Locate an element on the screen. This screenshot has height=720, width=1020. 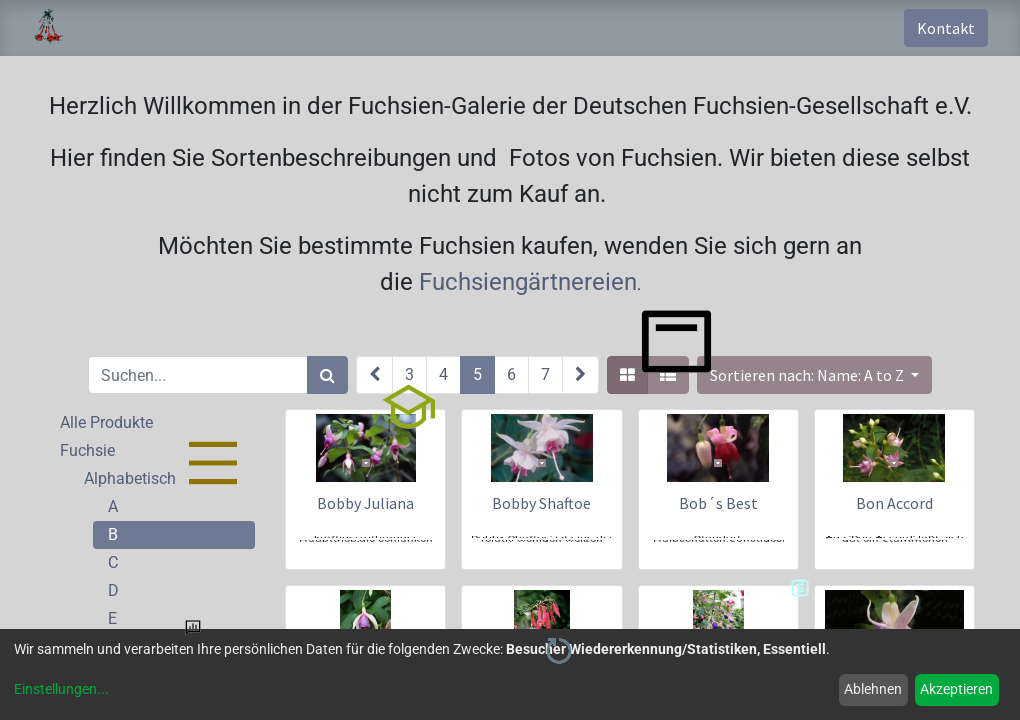
access education or learning section is located at coordinates (408, 406).